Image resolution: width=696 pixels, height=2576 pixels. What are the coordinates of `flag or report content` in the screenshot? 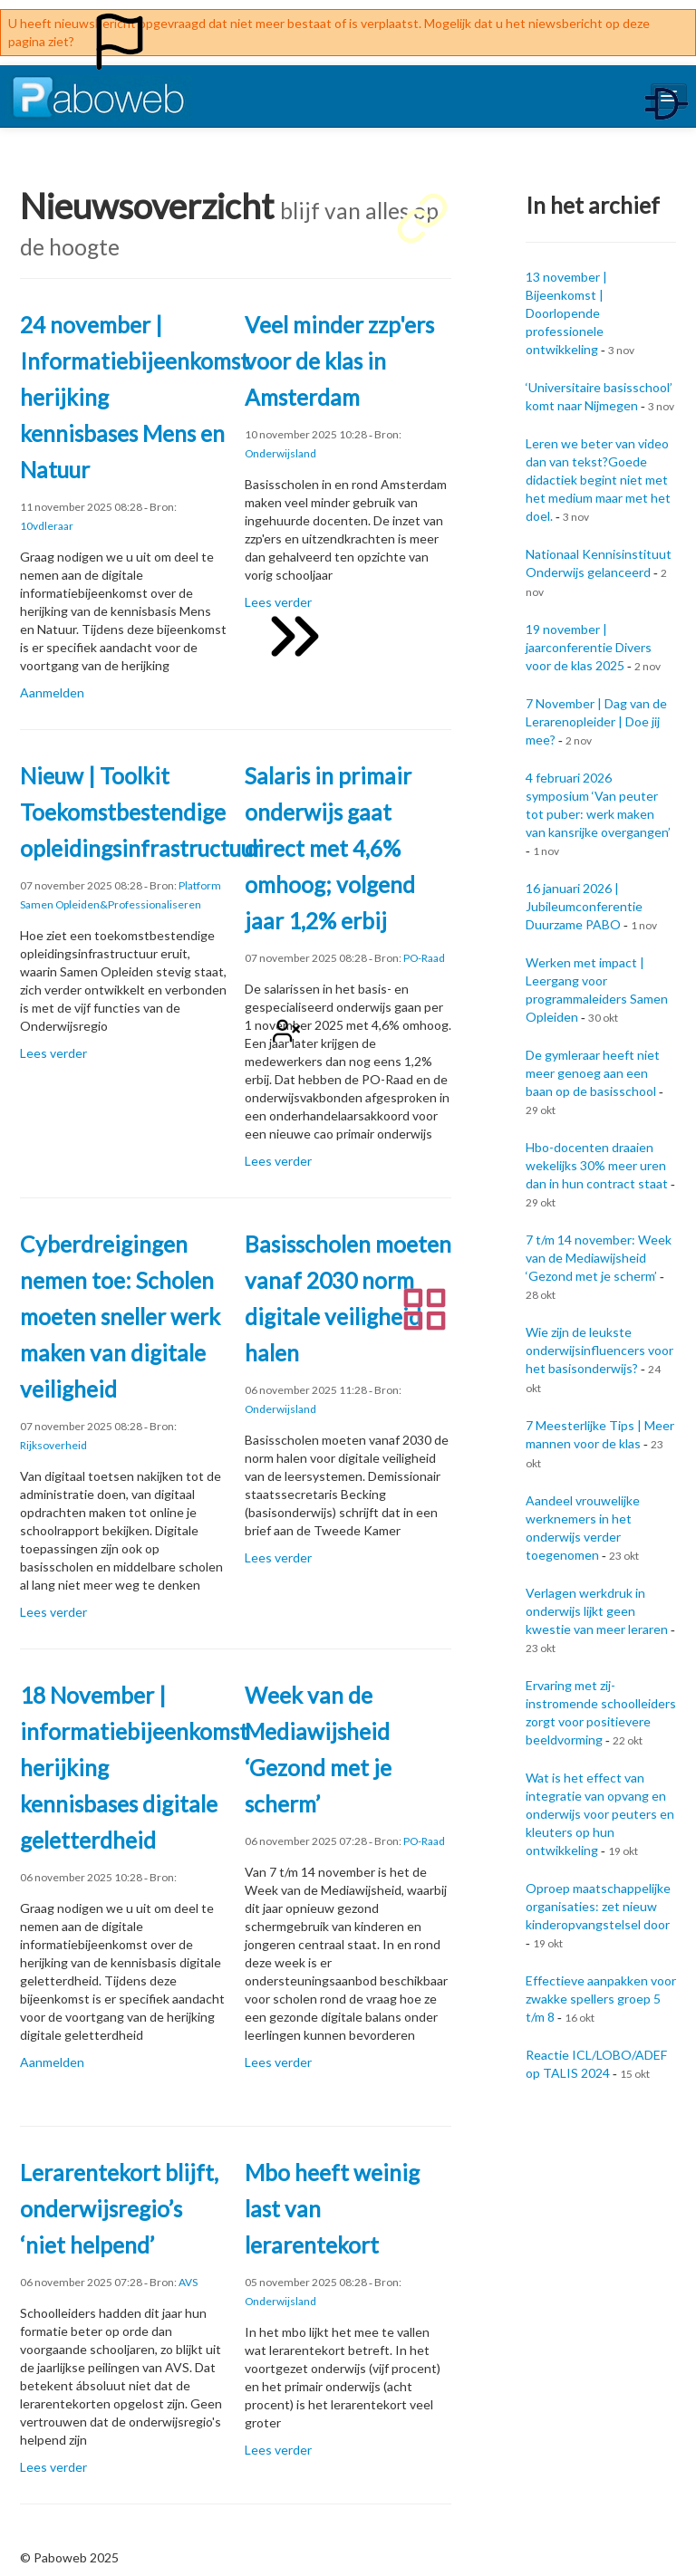 It's located at (120, 42).